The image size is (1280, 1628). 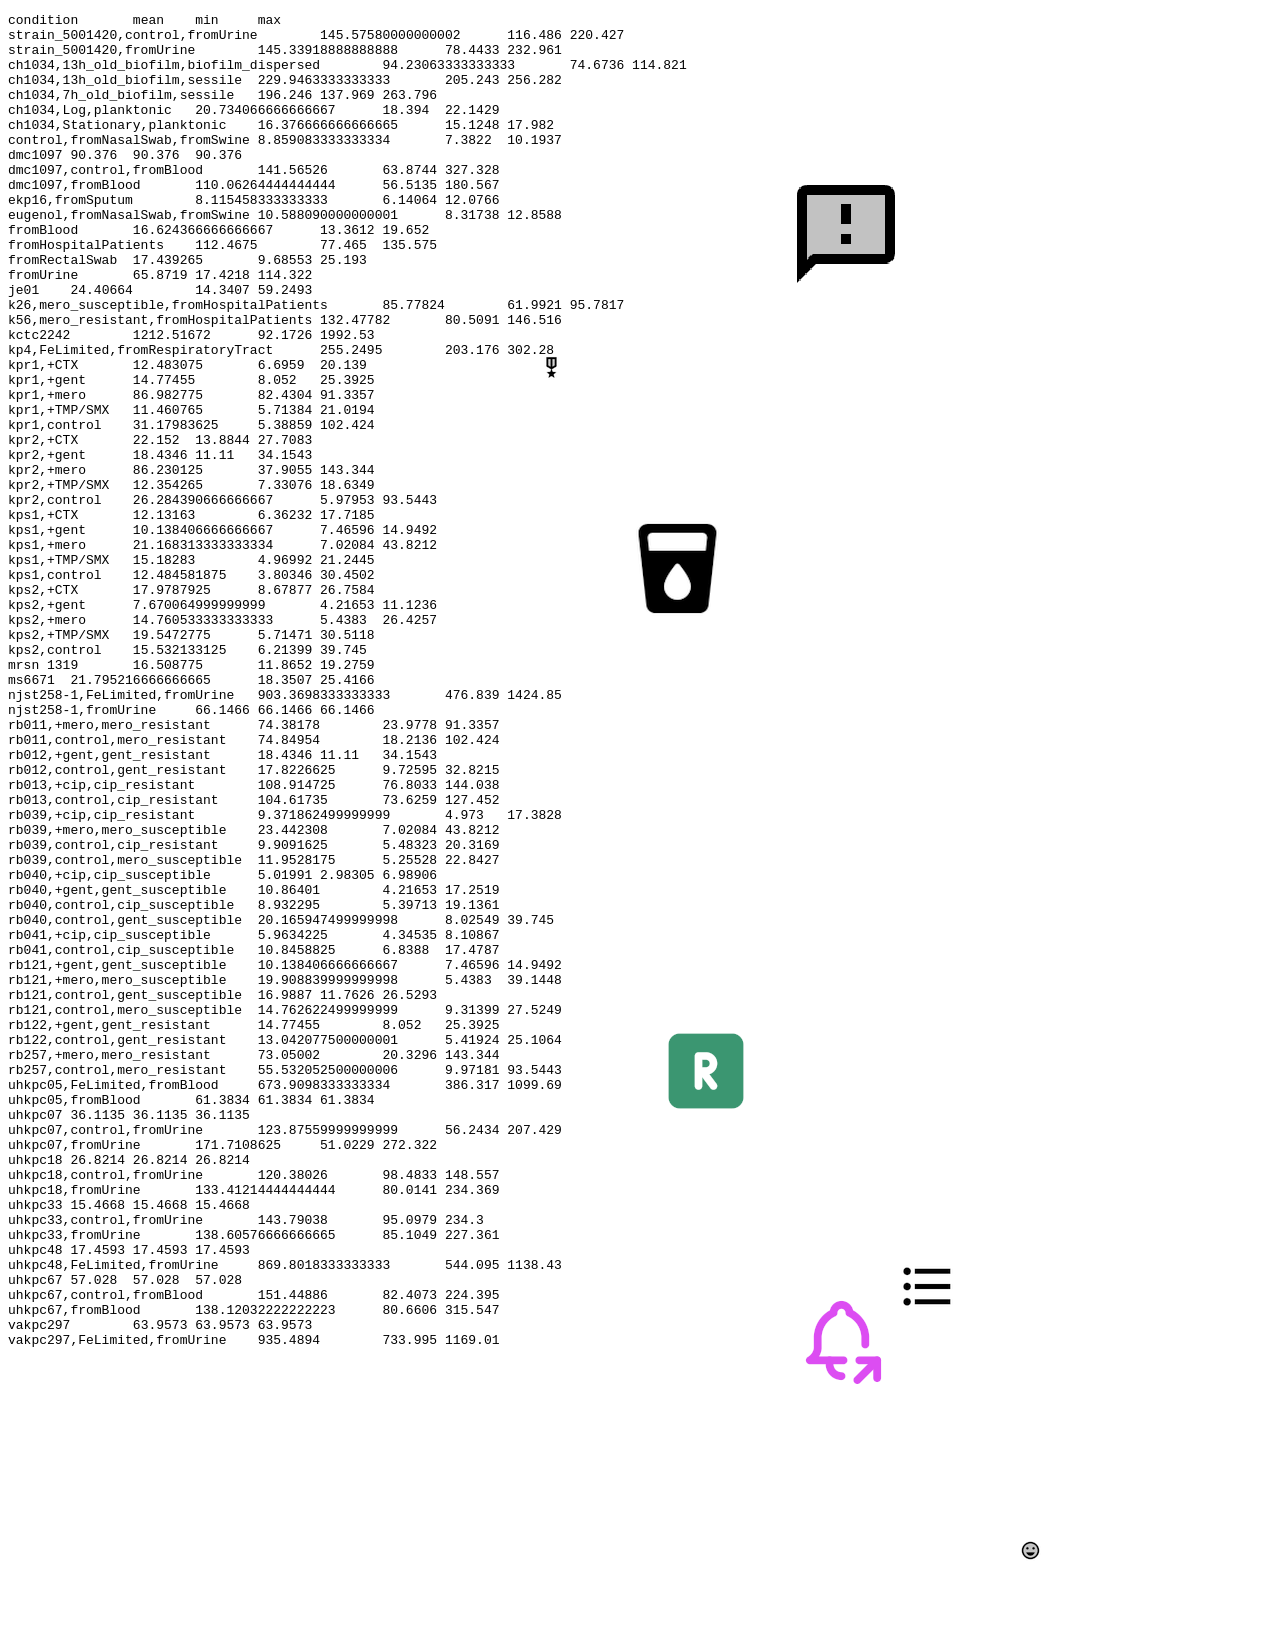 What do you see at coordinates (551, 367) in the screenshot?
I see `view achievements or badges earned` at bounding box center [551, 367].